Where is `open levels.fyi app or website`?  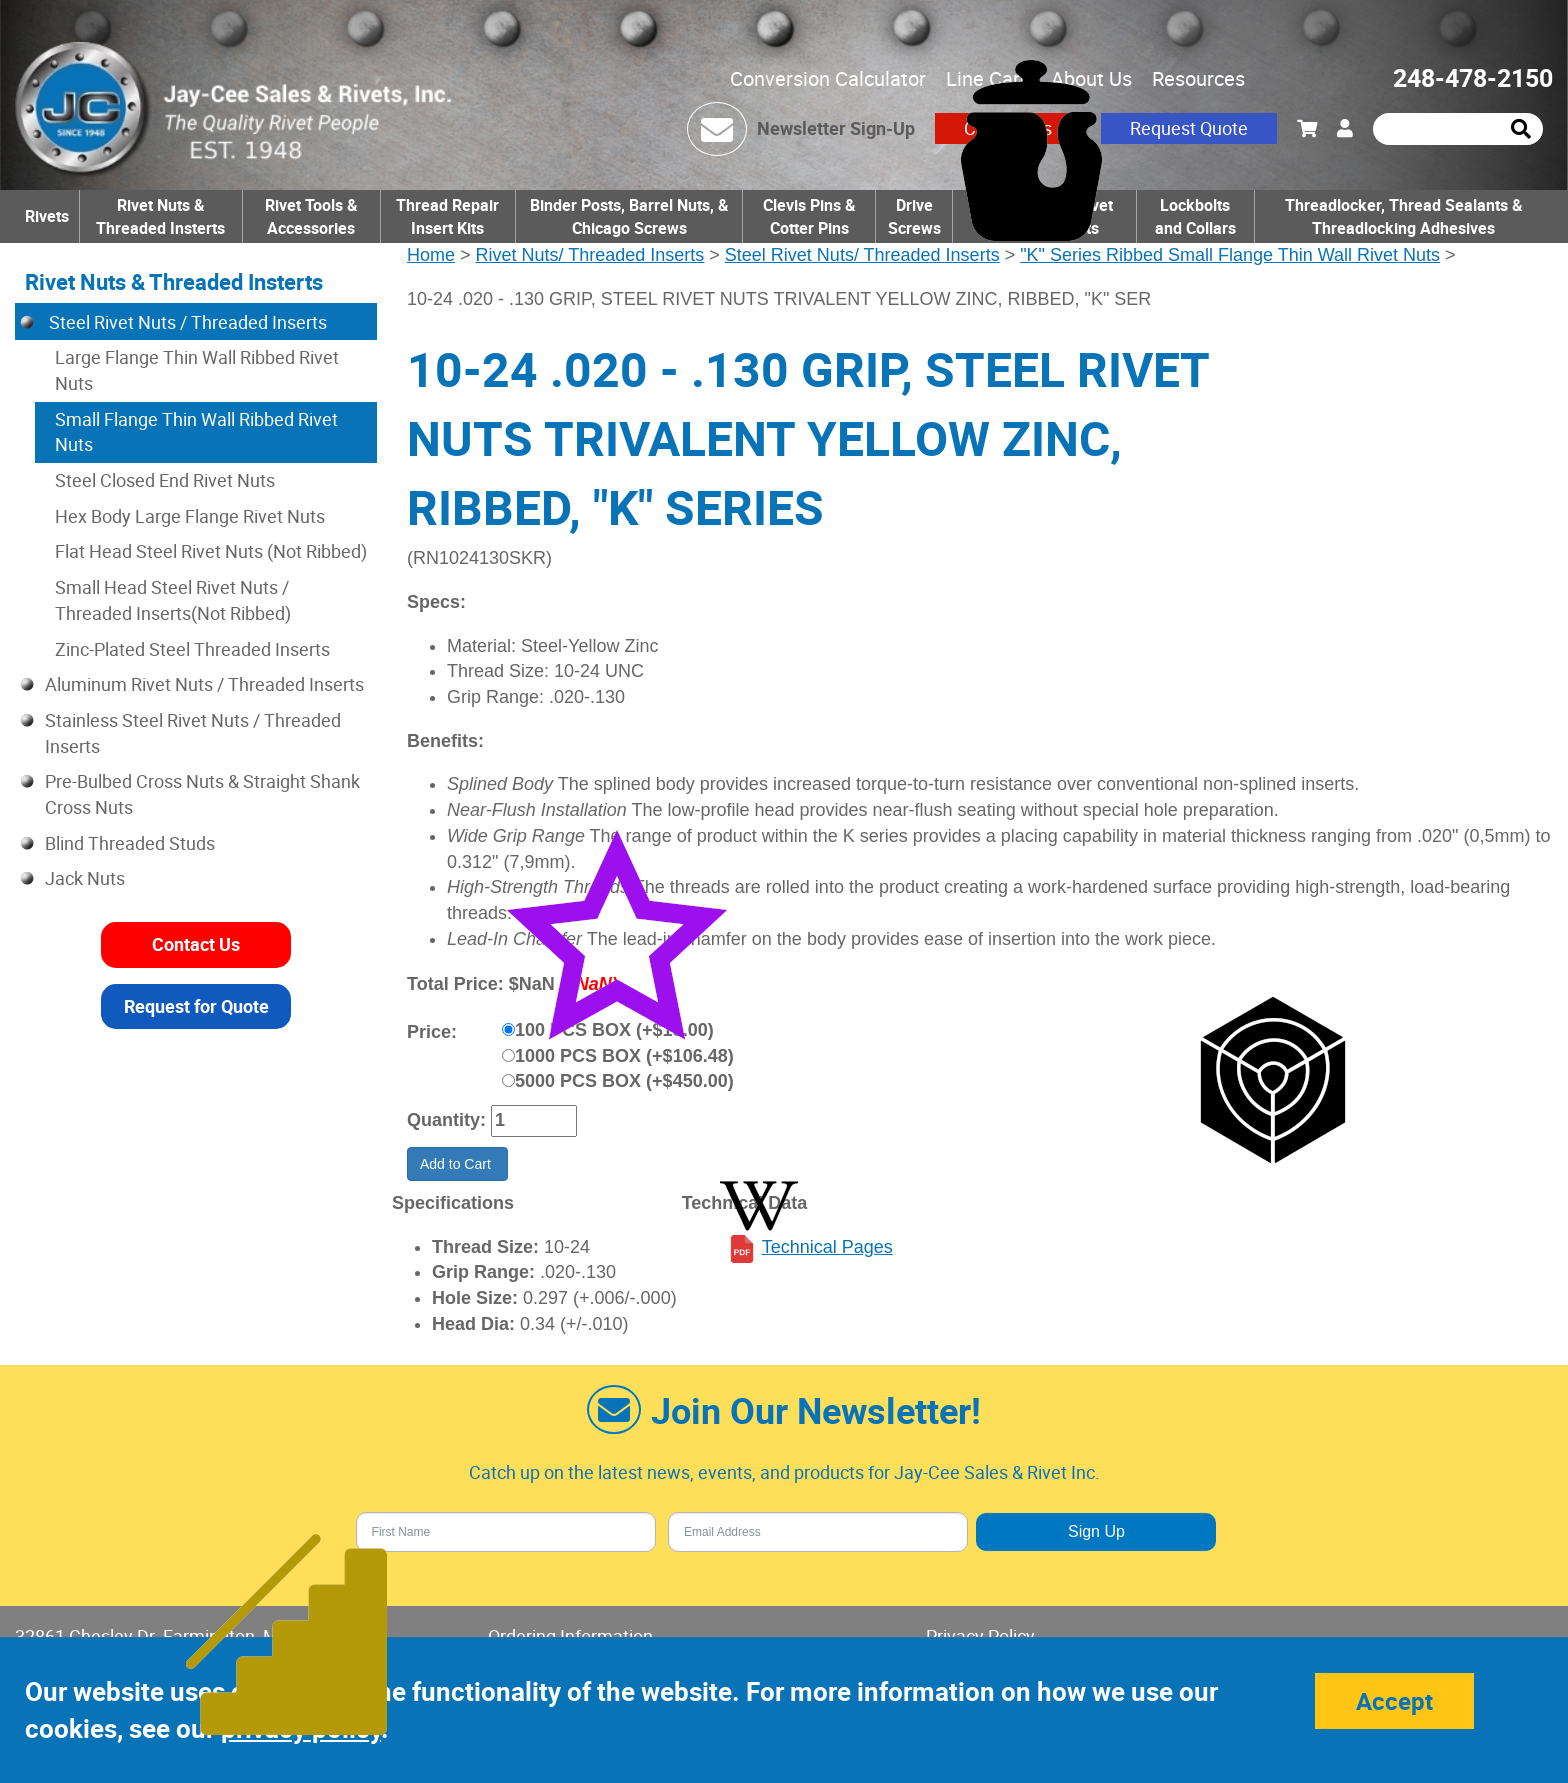 open levels.fyi app or website is located at coordinates (286, 1634).